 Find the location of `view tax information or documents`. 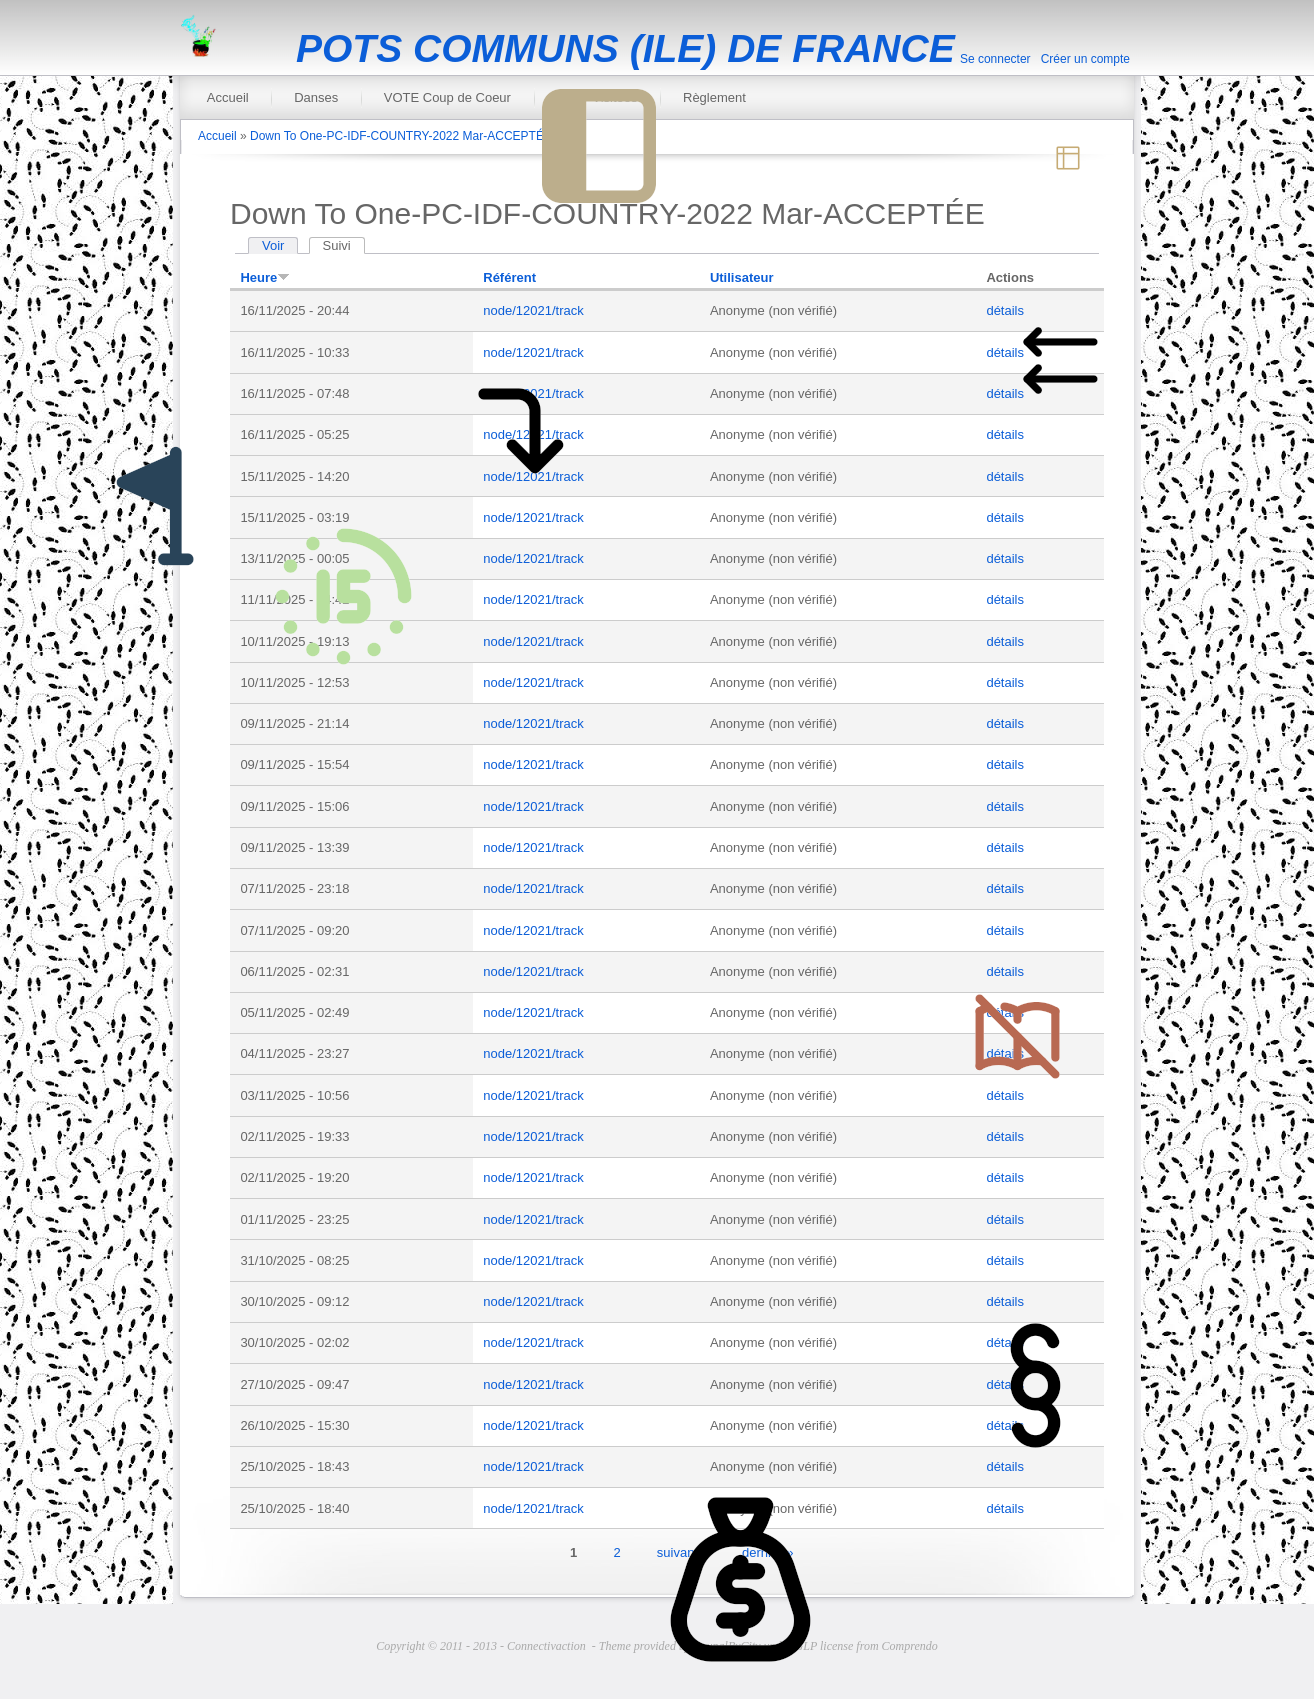

view tax information or documents is located at coordinates (740, 1579).